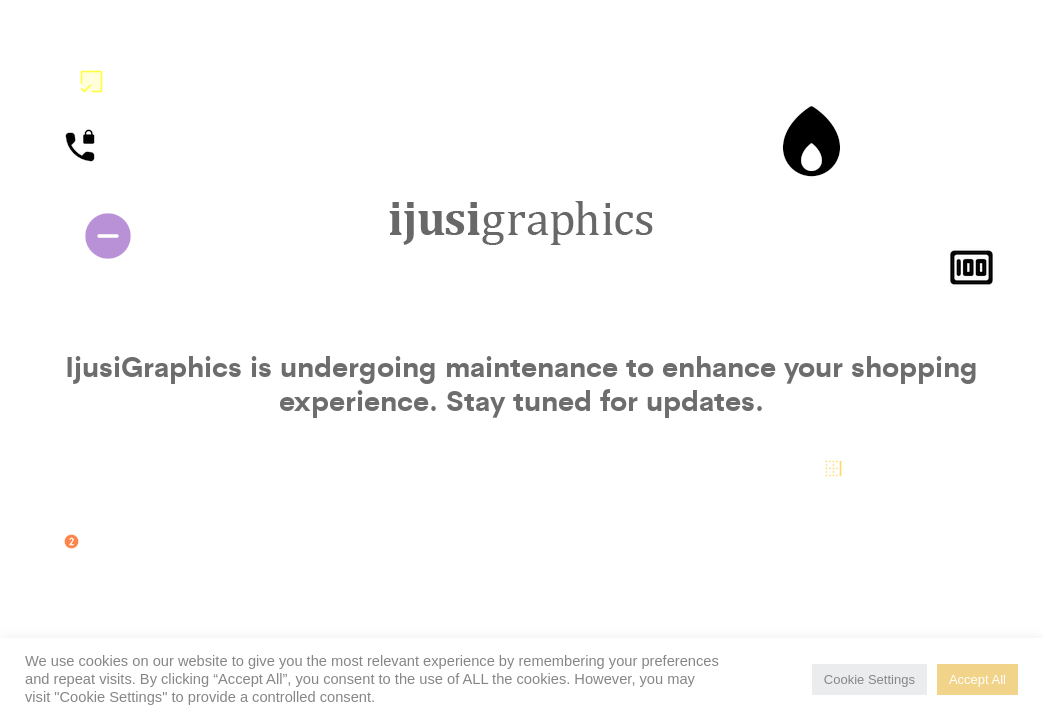 This screenshot has height=720, width=1043. What do you see at coordinates (91, 81) in the screenshot?
I see `mark task as complete` at bounding box center [91, 81].